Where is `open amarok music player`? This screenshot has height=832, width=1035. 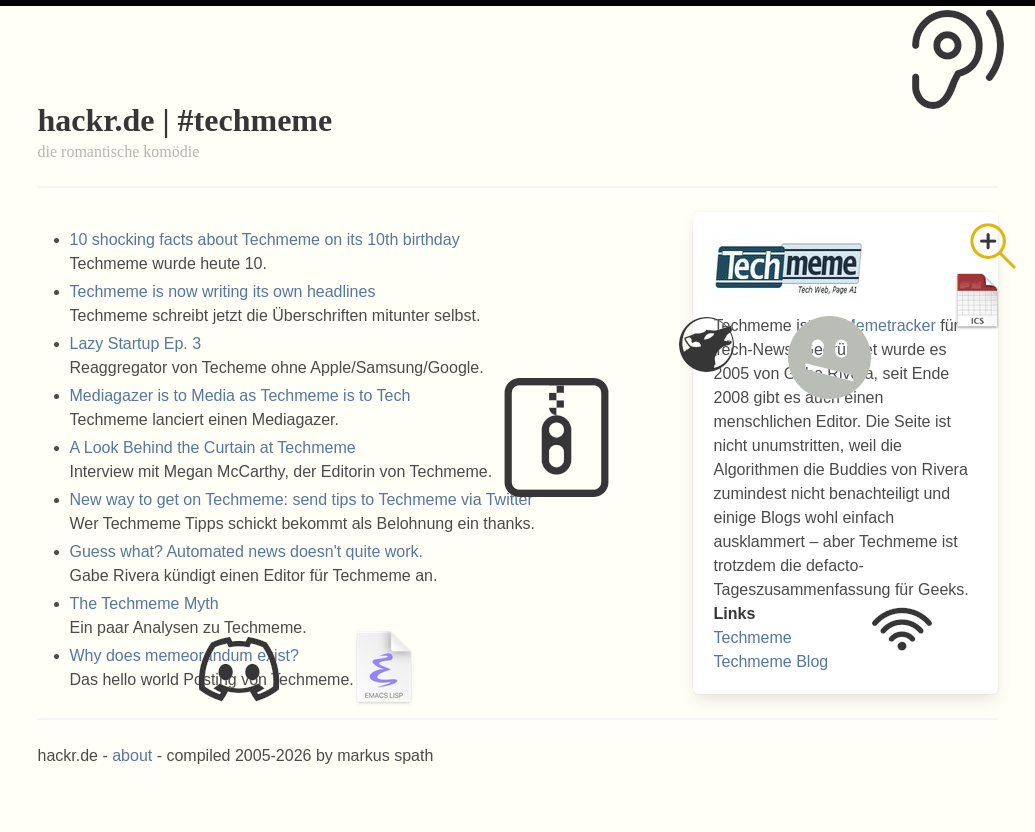 open amarok music player is located at coordinates (706, 344).